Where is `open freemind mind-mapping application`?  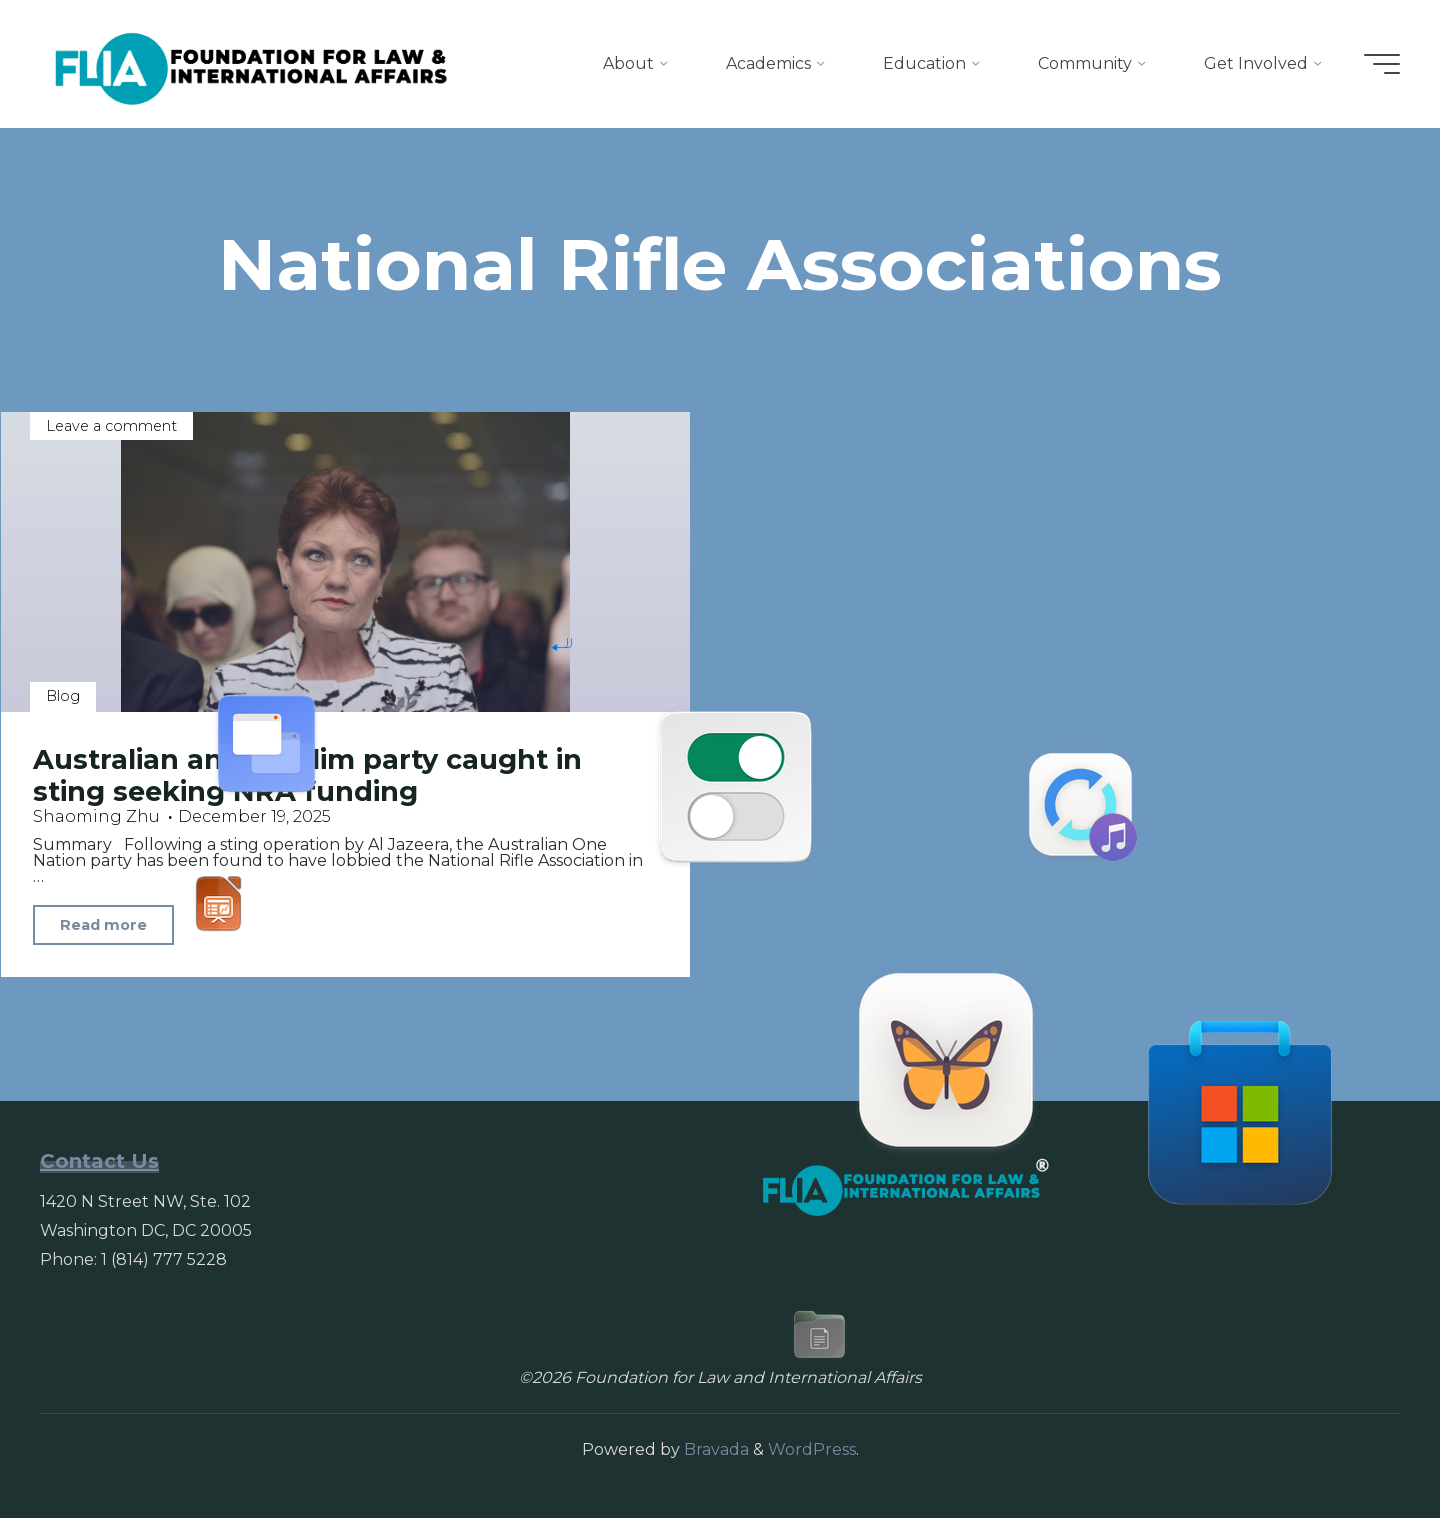
open freemind mind-mapping application is located at coordinates (946, 1060).